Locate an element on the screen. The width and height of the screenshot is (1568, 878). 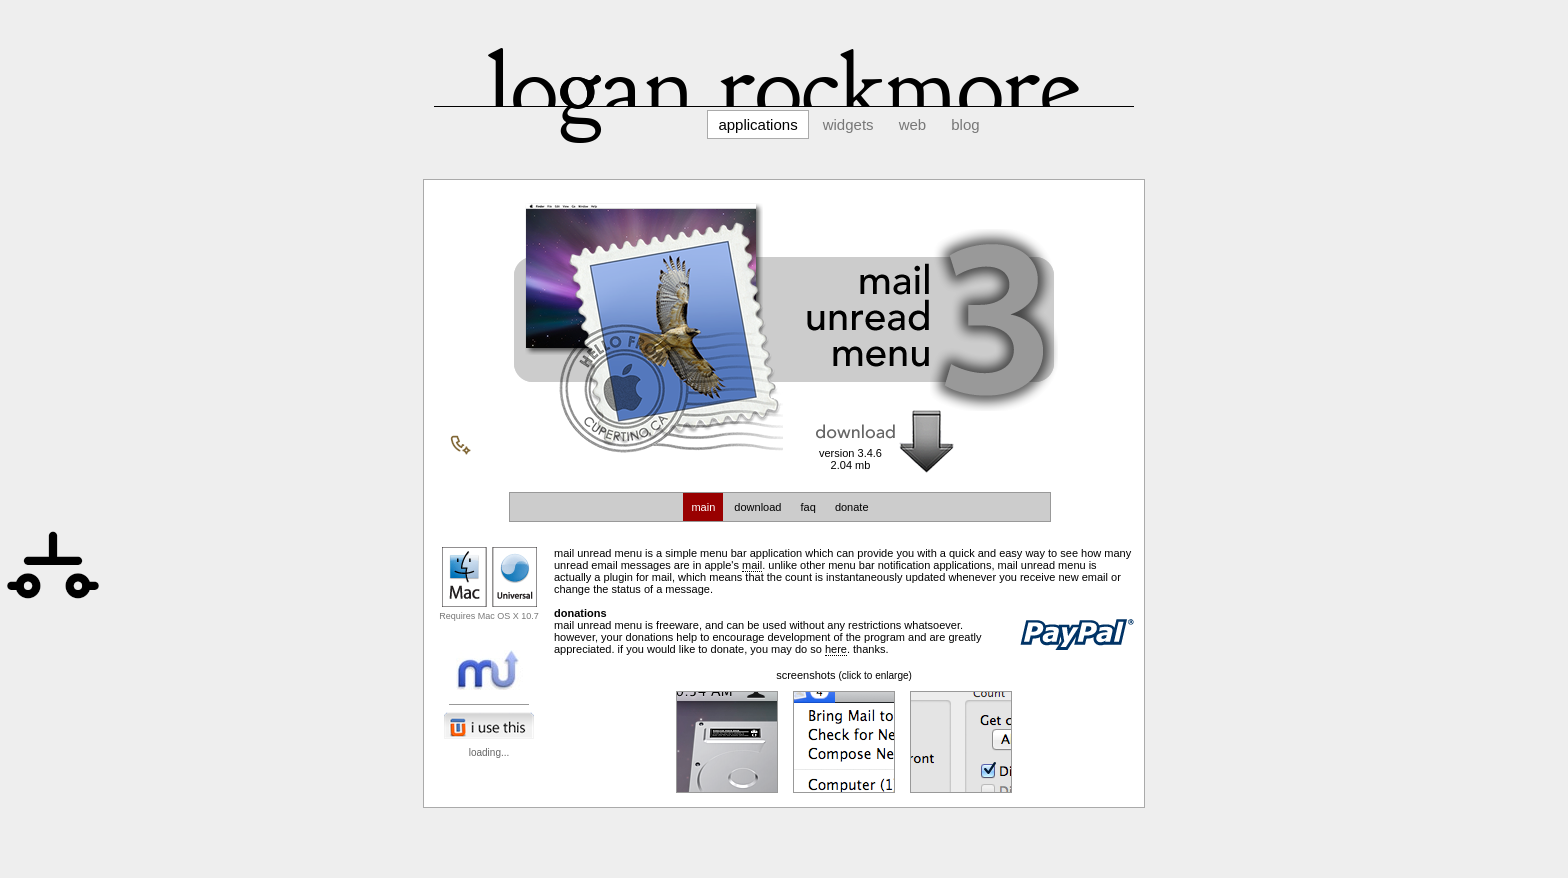
AI-powered calling or smart call features is located at coordinates (460, 444).